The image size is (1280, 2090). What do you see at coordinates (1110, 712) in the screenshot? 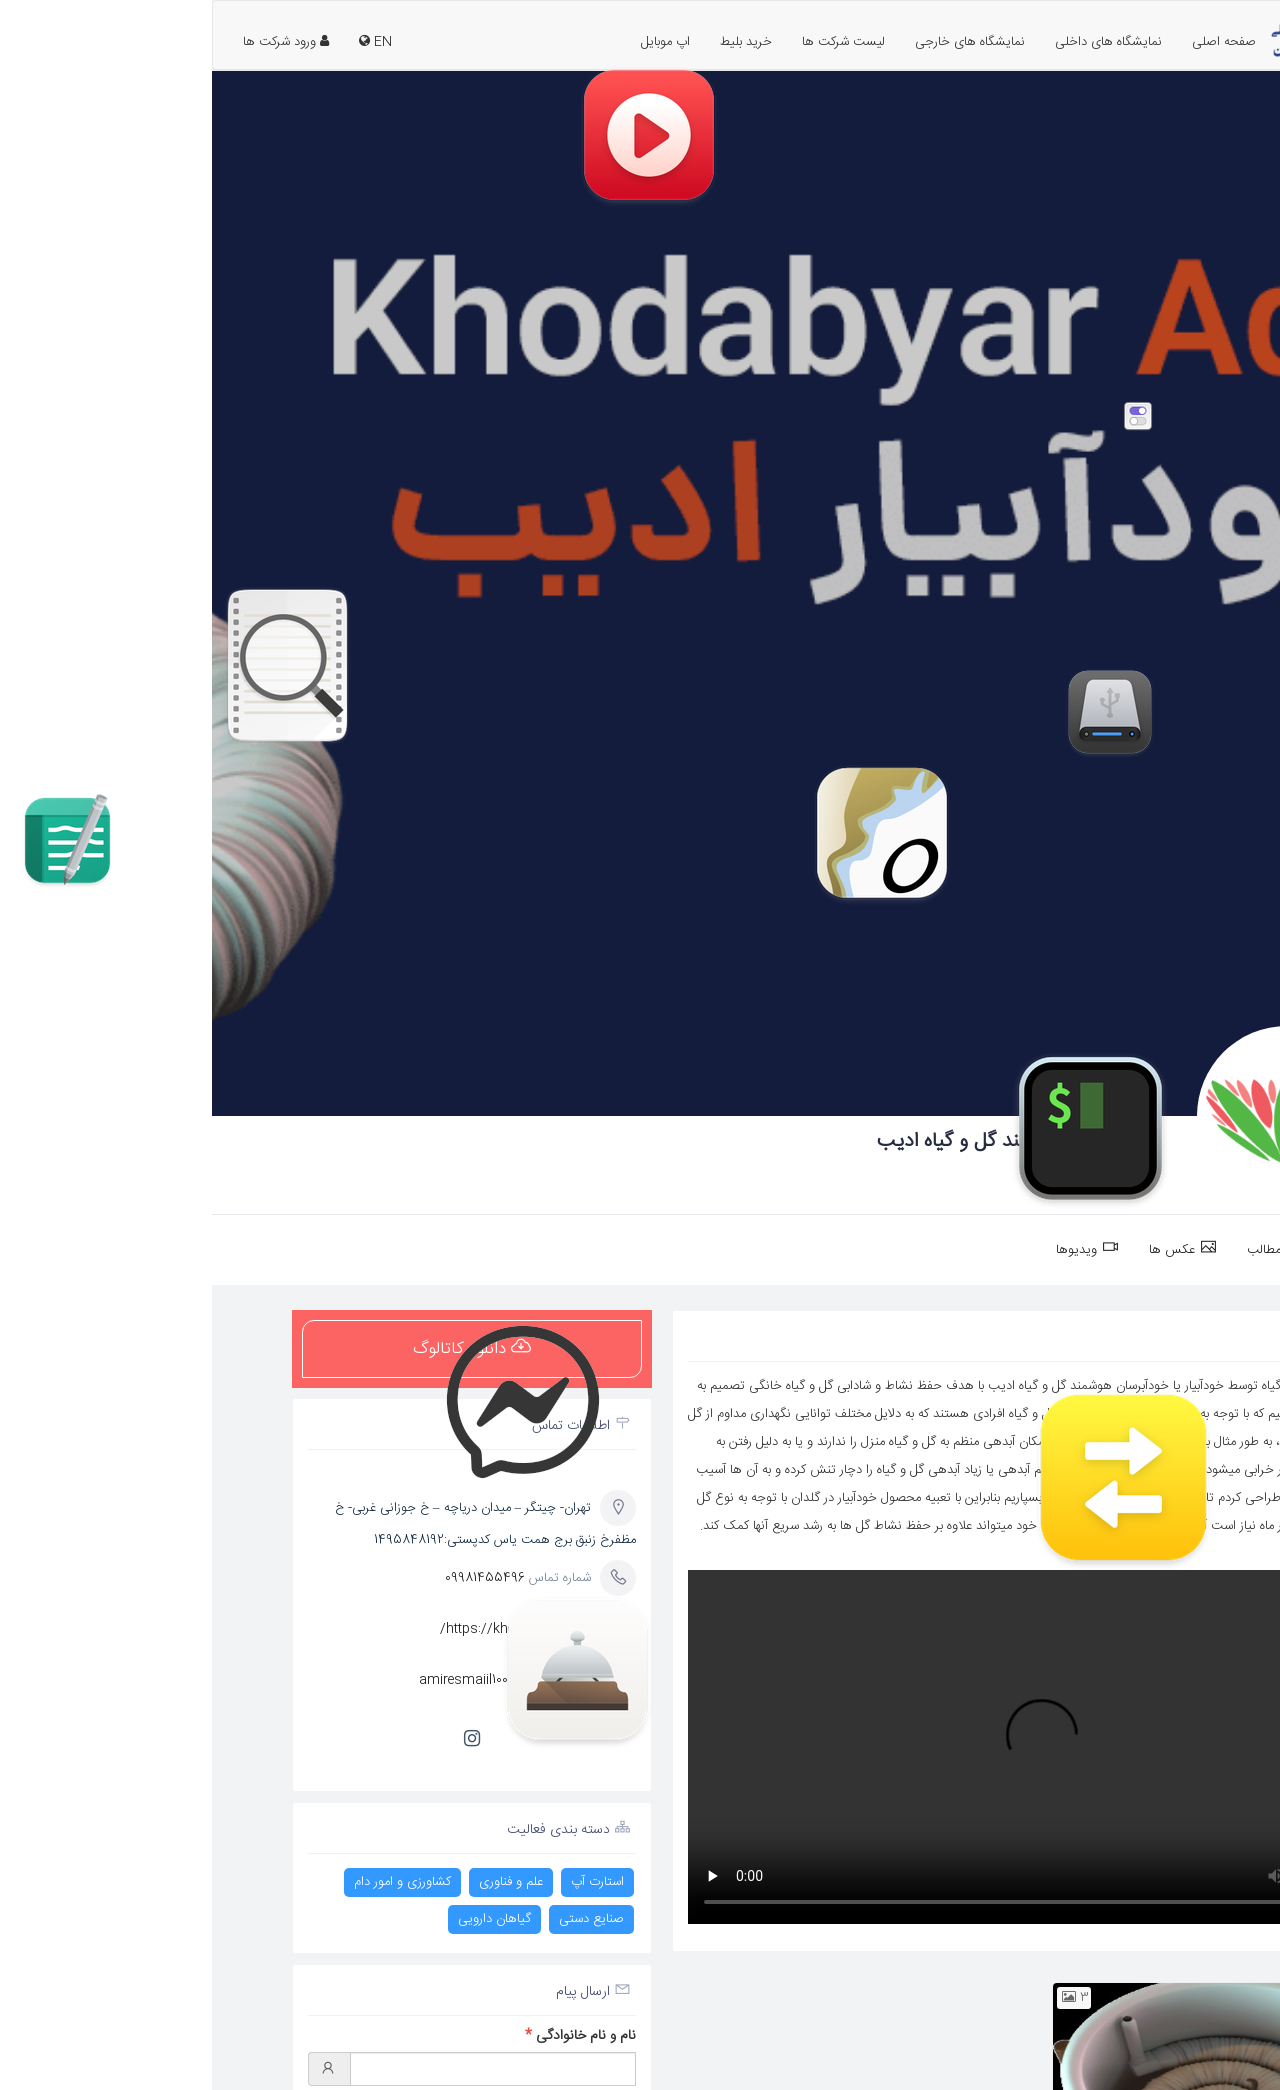
I see `launch ventoy bootable usb creation tool` at bounding box center [1110, 712].